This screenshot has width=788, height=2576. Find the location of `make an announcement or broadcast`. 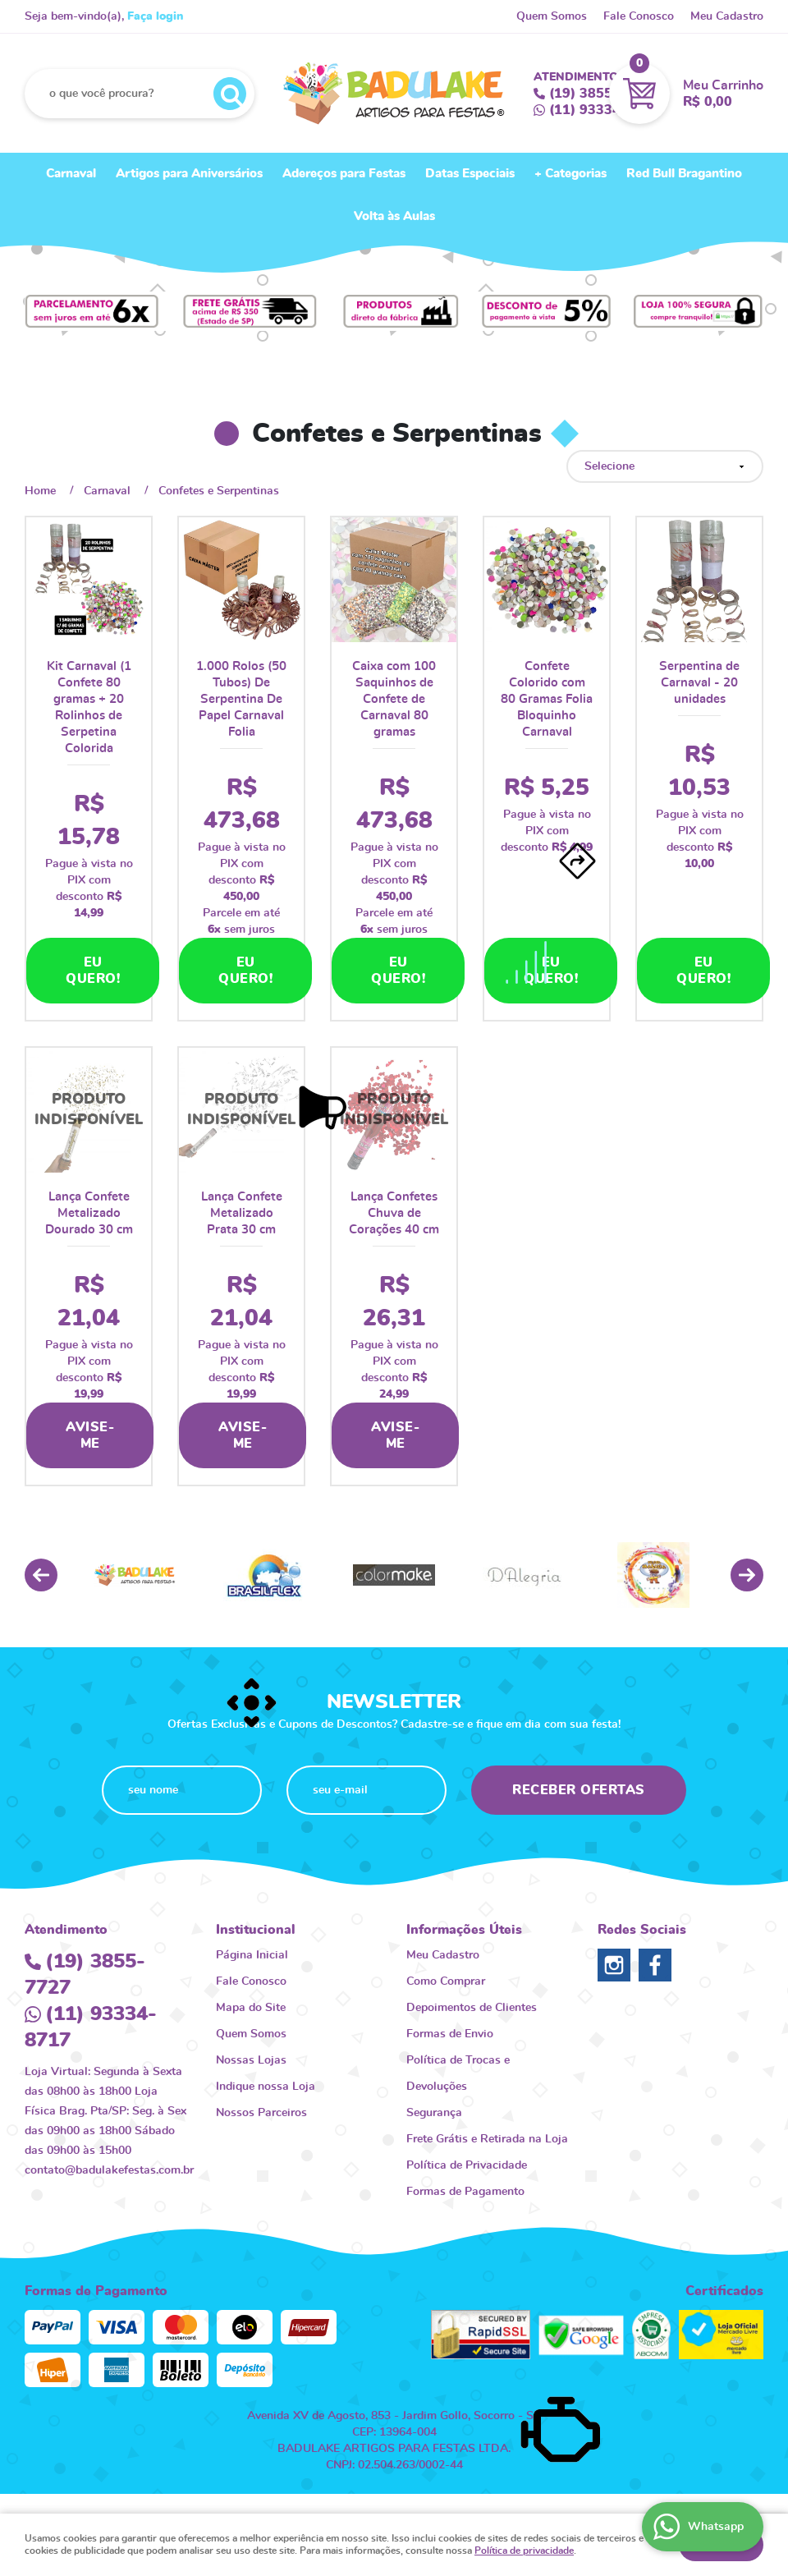

make an announcement or broadcast is located at coordinates (320, 1109).